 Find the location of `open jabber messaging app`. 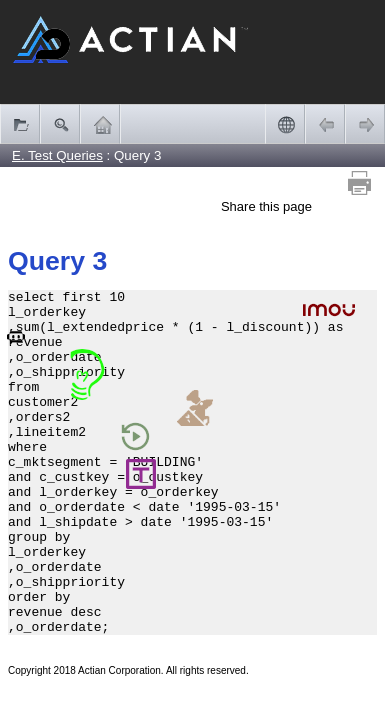

open jabber messaging app is located at coordinates (87, 374).